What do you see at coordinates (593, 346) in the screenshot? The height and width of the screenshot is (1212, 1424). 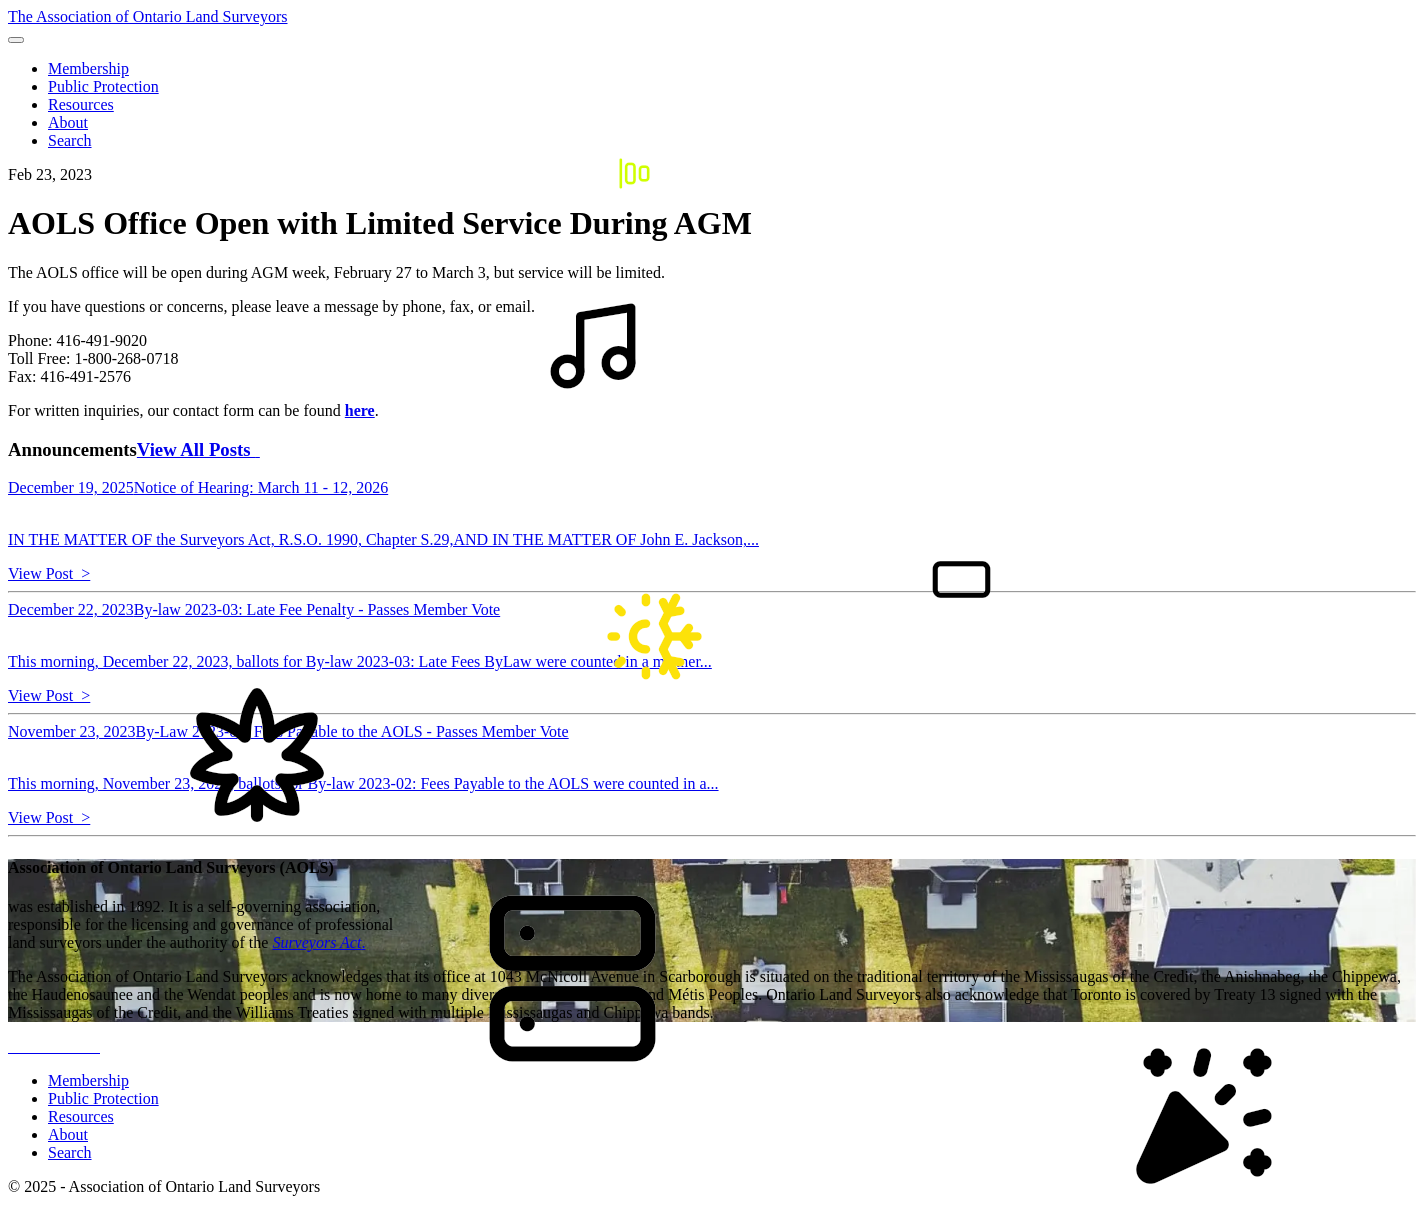 I see `open music player or library` at bounding box center [593, 346].